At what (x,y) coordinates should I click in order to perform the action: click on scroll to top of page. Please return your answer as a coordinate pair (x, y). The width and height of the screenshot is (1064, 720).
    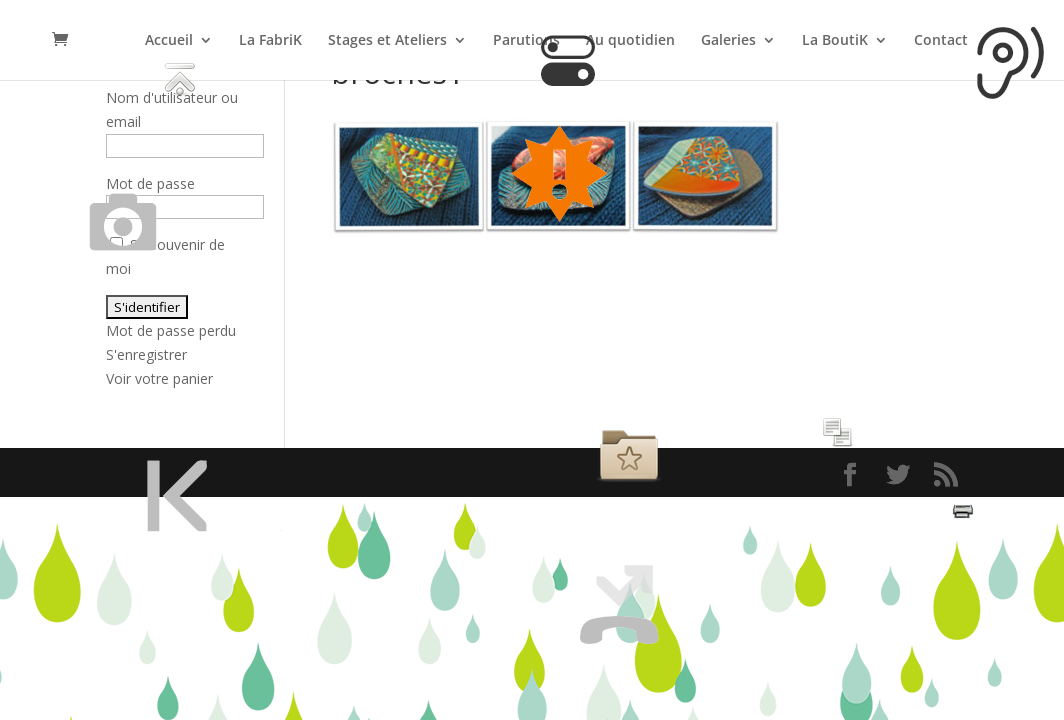
    Looking at the image, I should click on (179, 79).